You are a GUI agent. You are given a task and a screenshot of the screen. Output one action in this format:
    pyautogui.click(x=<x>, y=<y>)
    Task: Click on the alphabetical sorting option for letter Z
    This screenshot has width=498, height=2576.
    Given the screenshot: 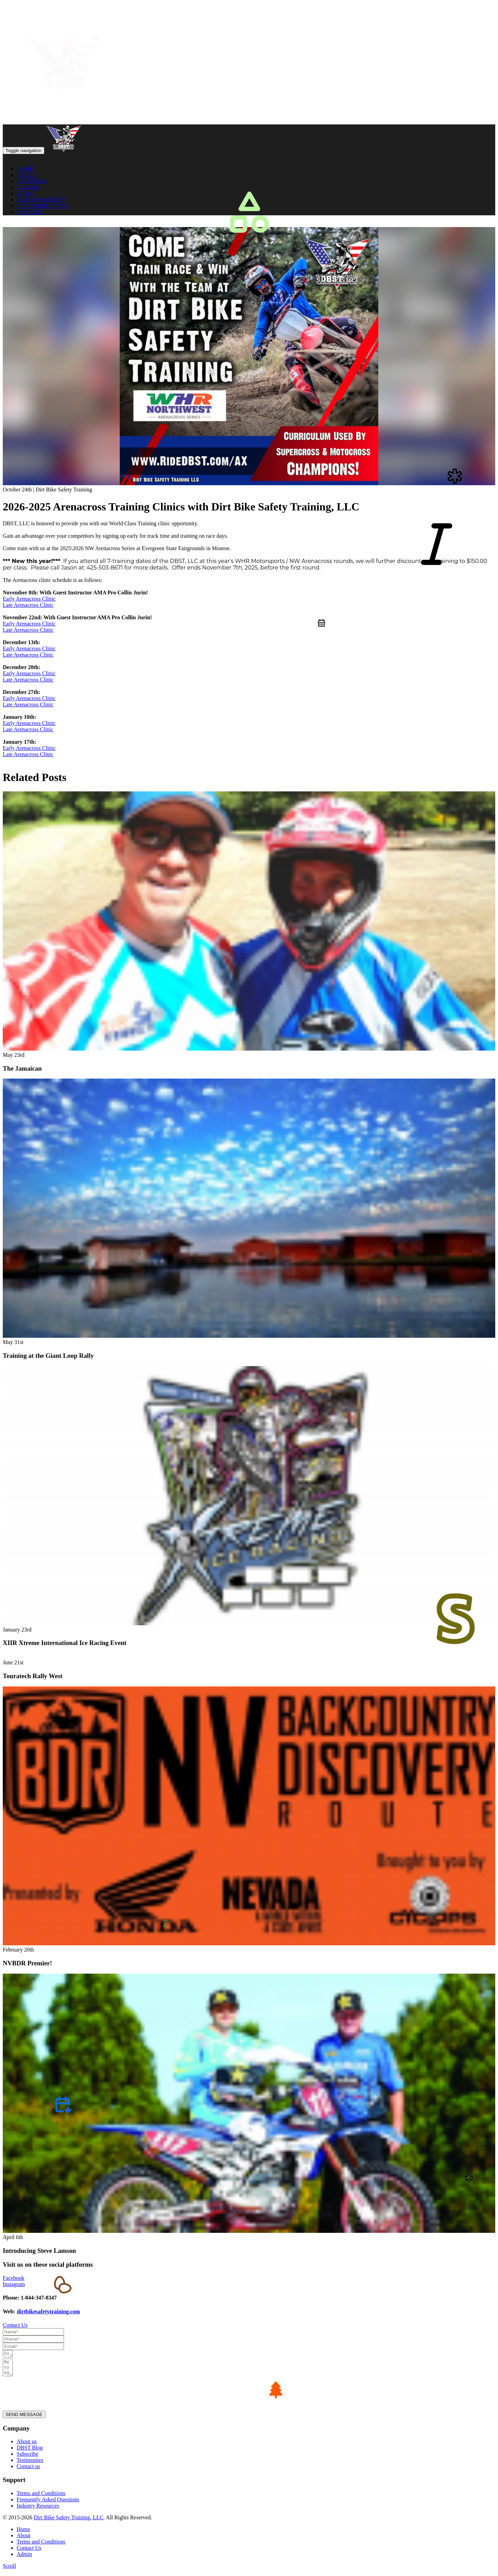 What is the action you would take?
    pyautogui.click(x=165, y=1923)
    